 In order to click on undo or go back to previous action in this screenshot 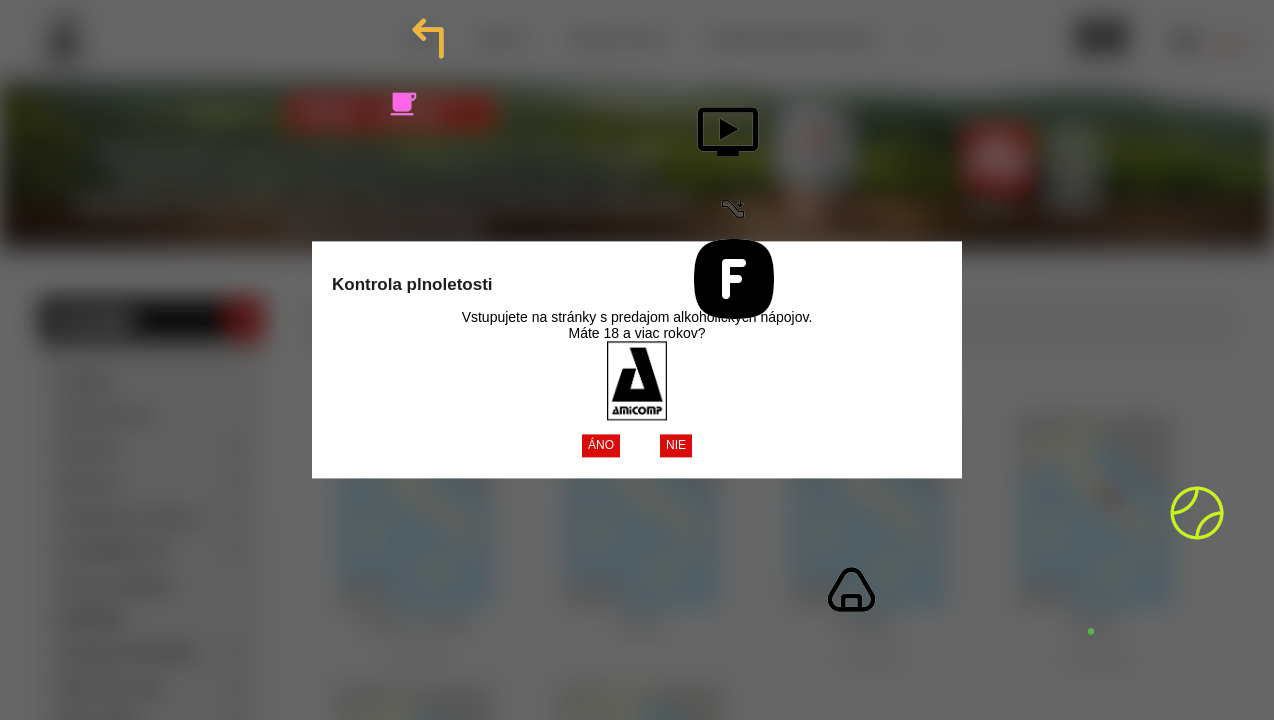, I will do `click(429, 38)`.